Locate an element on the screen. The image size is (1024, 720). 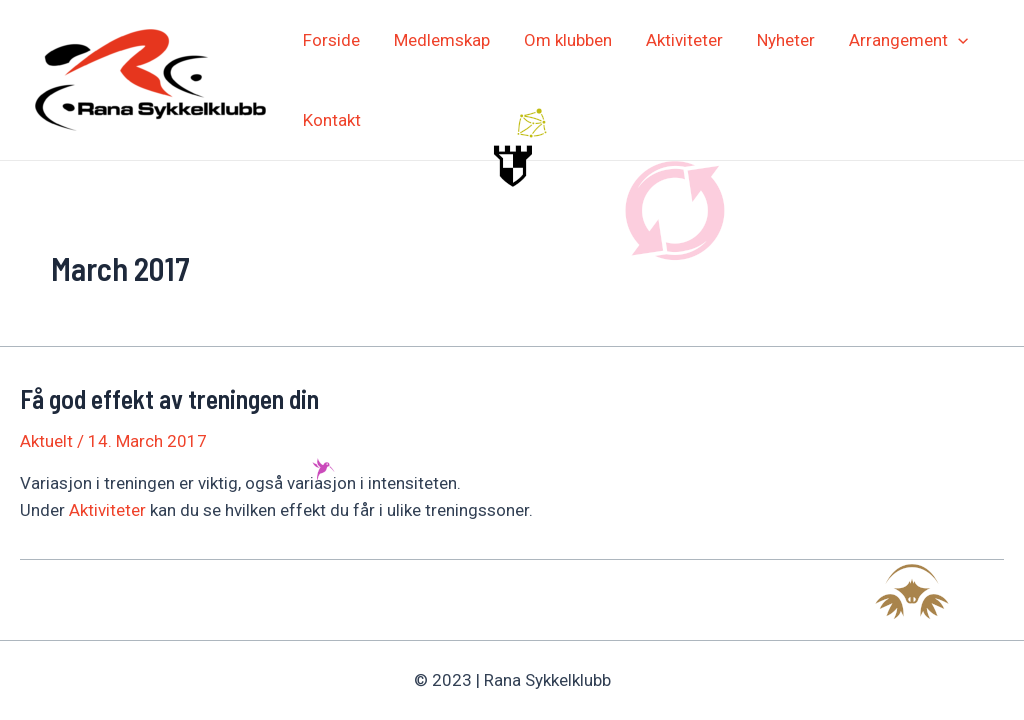
mole character or creature in a game is located at coordinates (912, 587).